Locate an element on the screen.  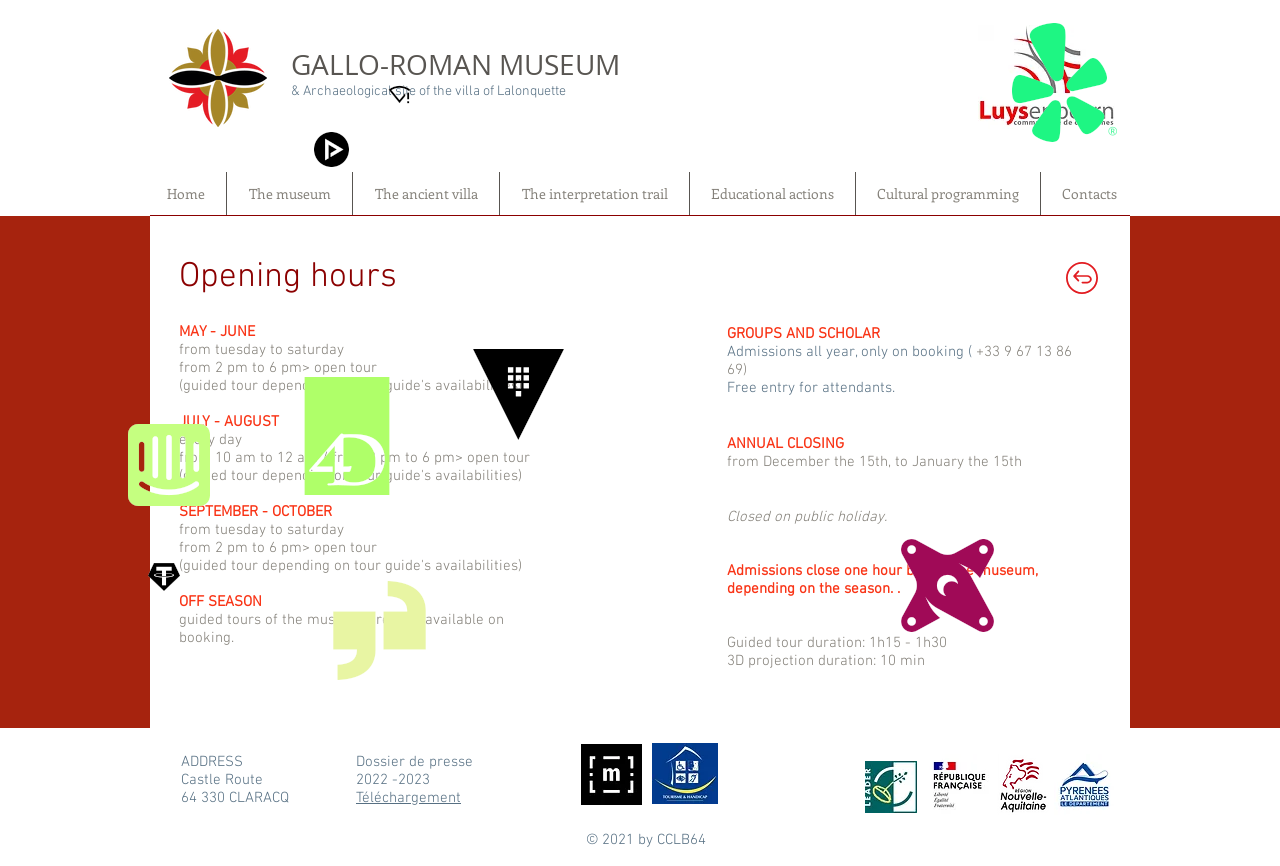
indicates wifi connection error or problem is located at coordinates (399, 94).